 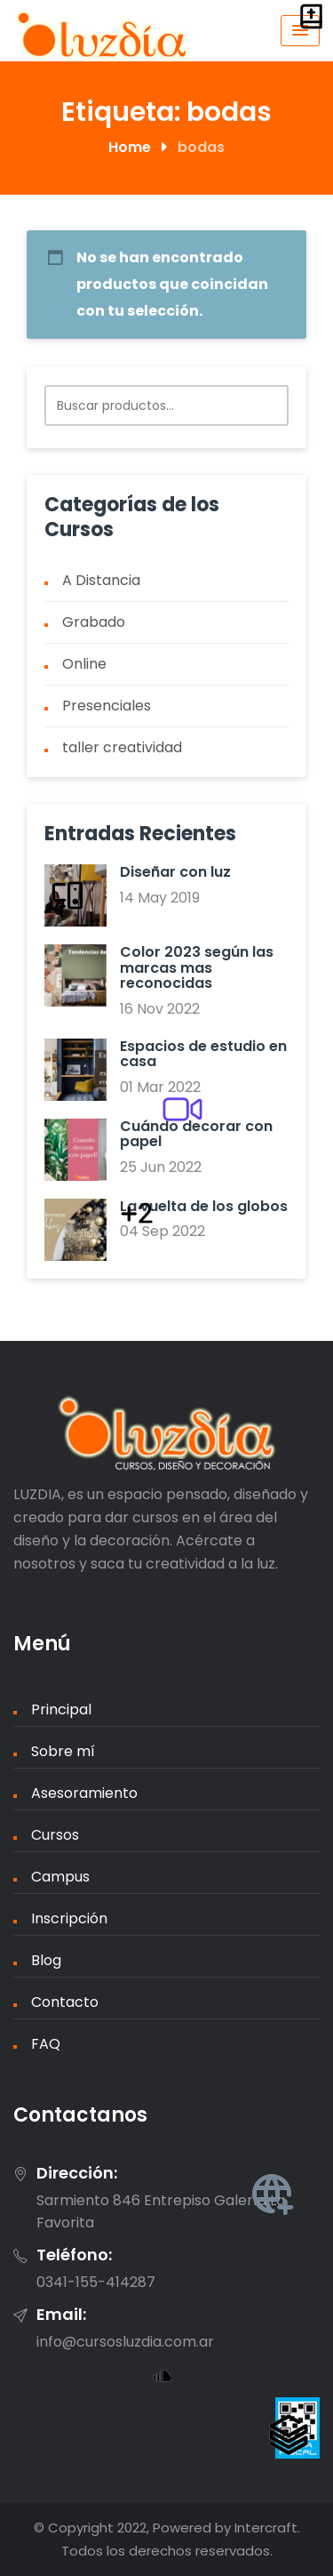 I want to click on increase exposure by 2 stops, so click(x=137, y=1214).